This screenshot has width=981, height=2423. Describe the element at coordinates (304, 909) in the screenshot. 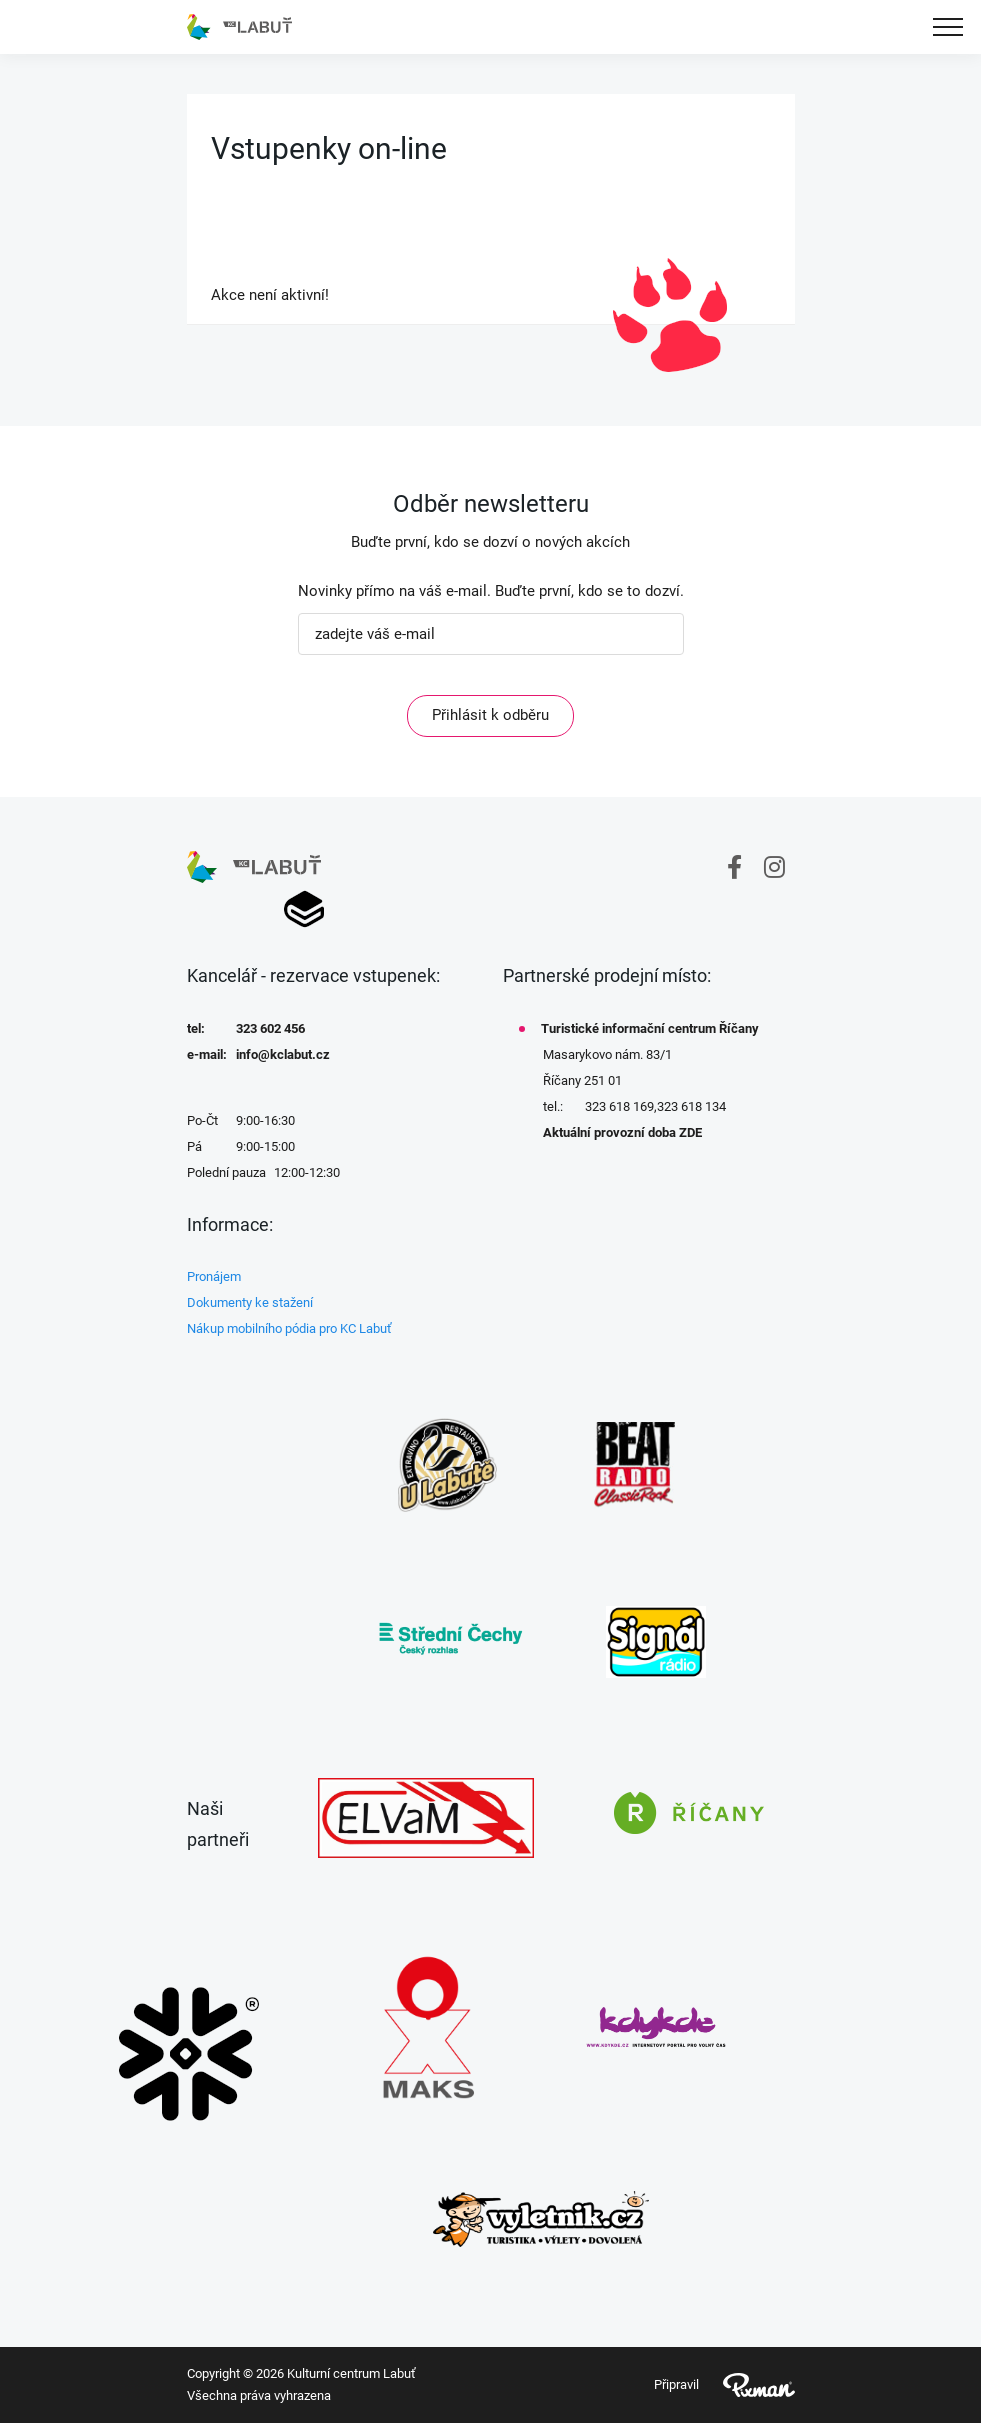

I see `open GitBook documentation` at that location.